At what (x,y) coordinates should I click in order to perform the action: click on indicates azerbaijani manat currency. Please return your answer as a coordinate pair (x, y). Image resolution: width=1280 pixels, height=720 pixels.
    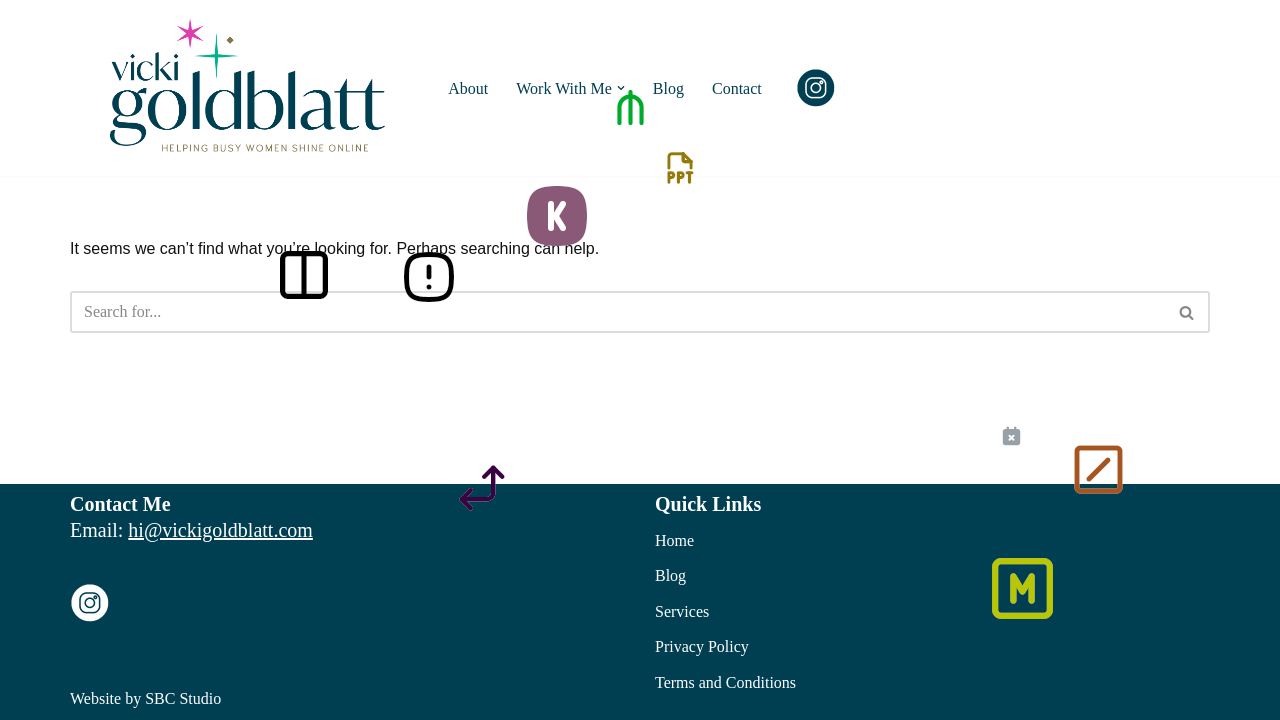
    Looking at the image, I should click on (630, 107).